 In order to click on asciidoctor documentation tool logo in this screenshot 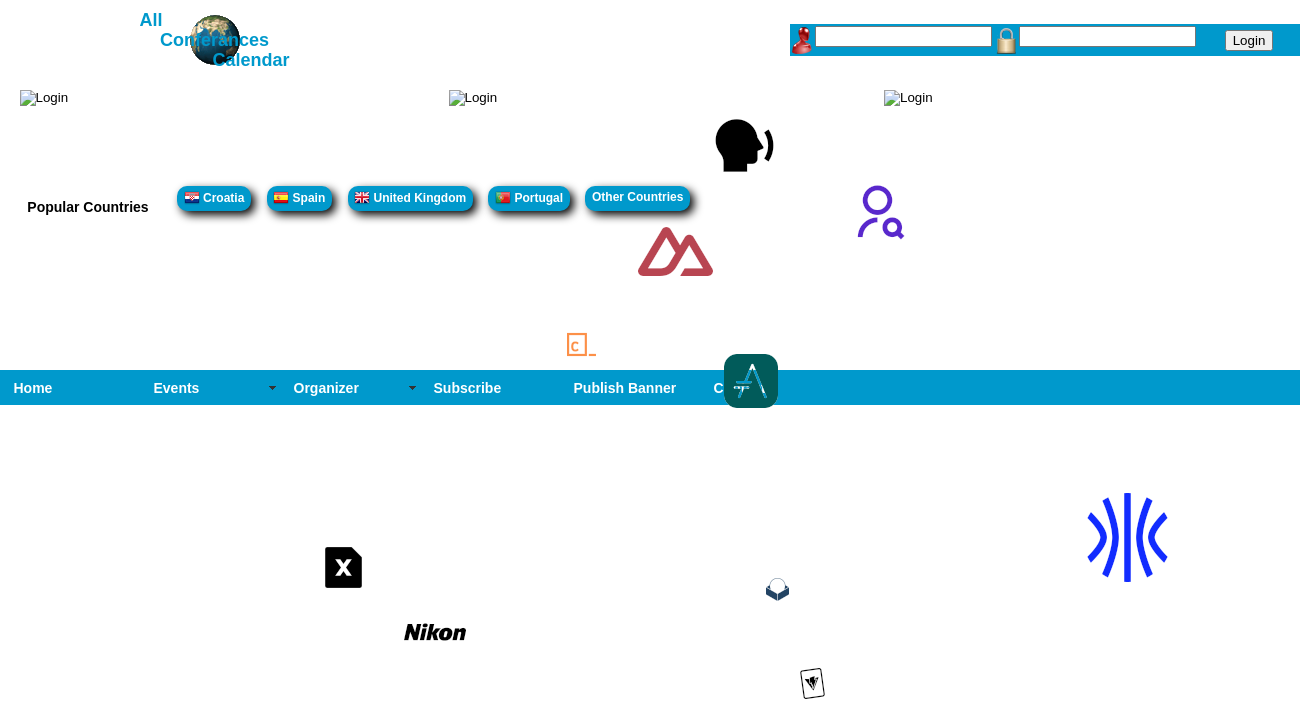, I will do `click(751, 381)`.